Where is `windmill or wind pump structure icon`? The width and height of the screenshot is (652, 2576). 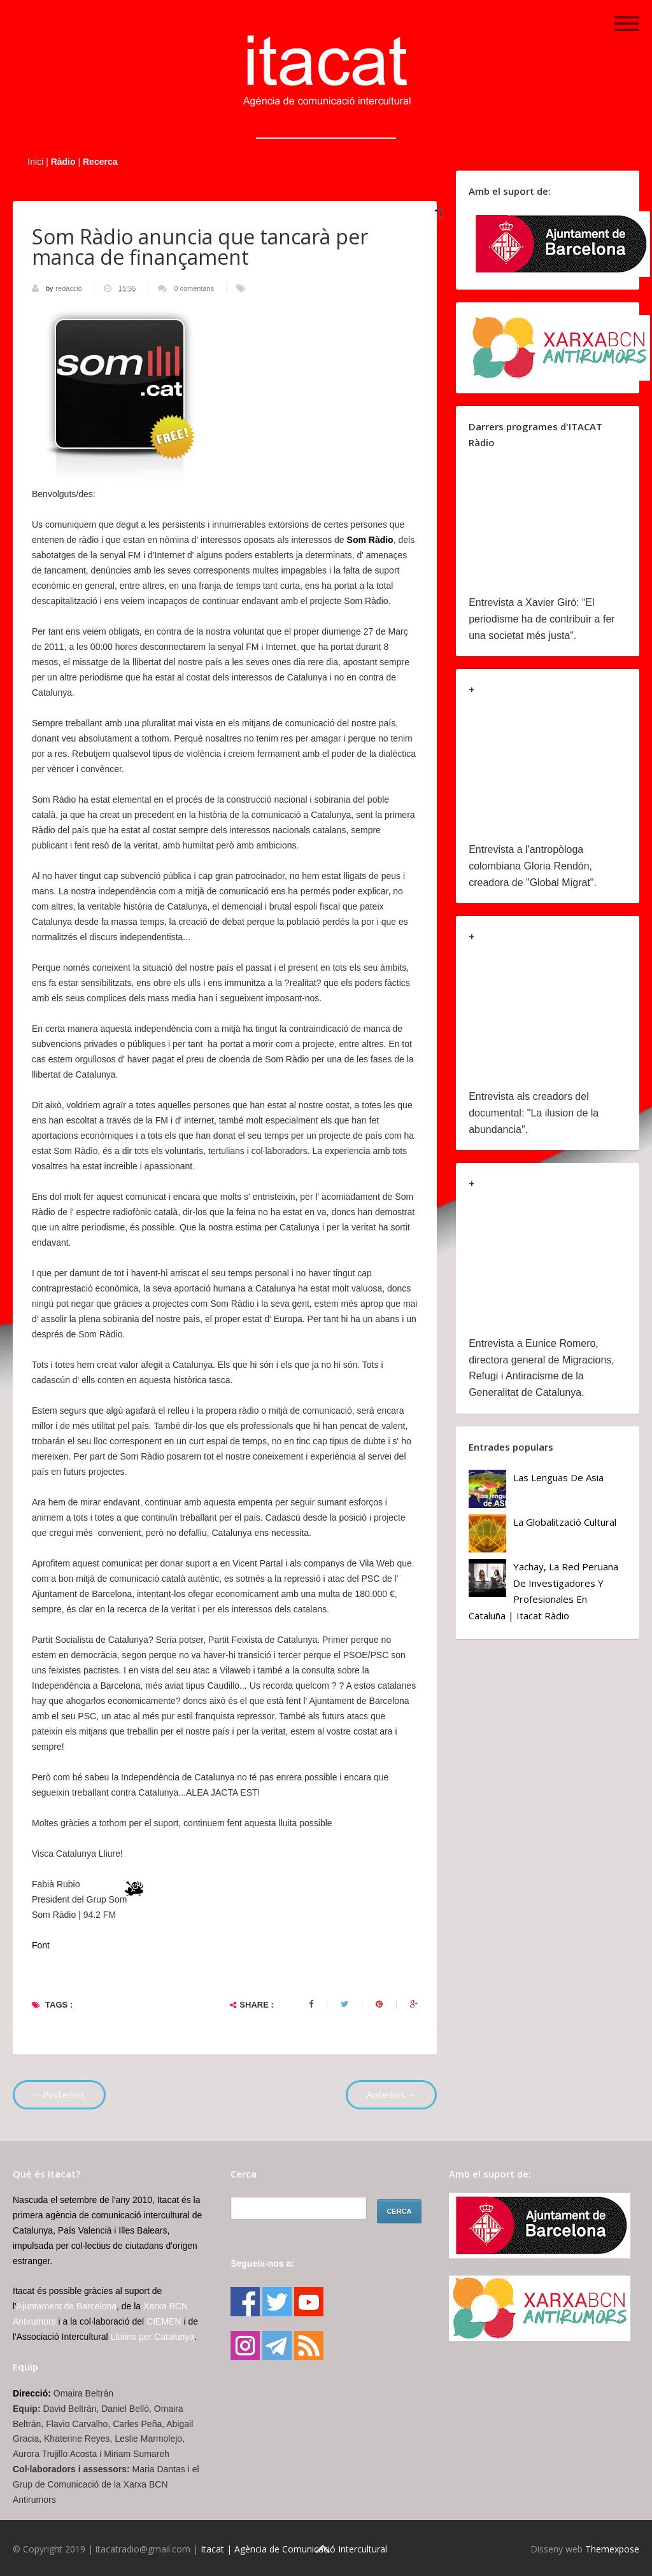
windmill or wind pump structure icon is located at coordinates (439, 213).